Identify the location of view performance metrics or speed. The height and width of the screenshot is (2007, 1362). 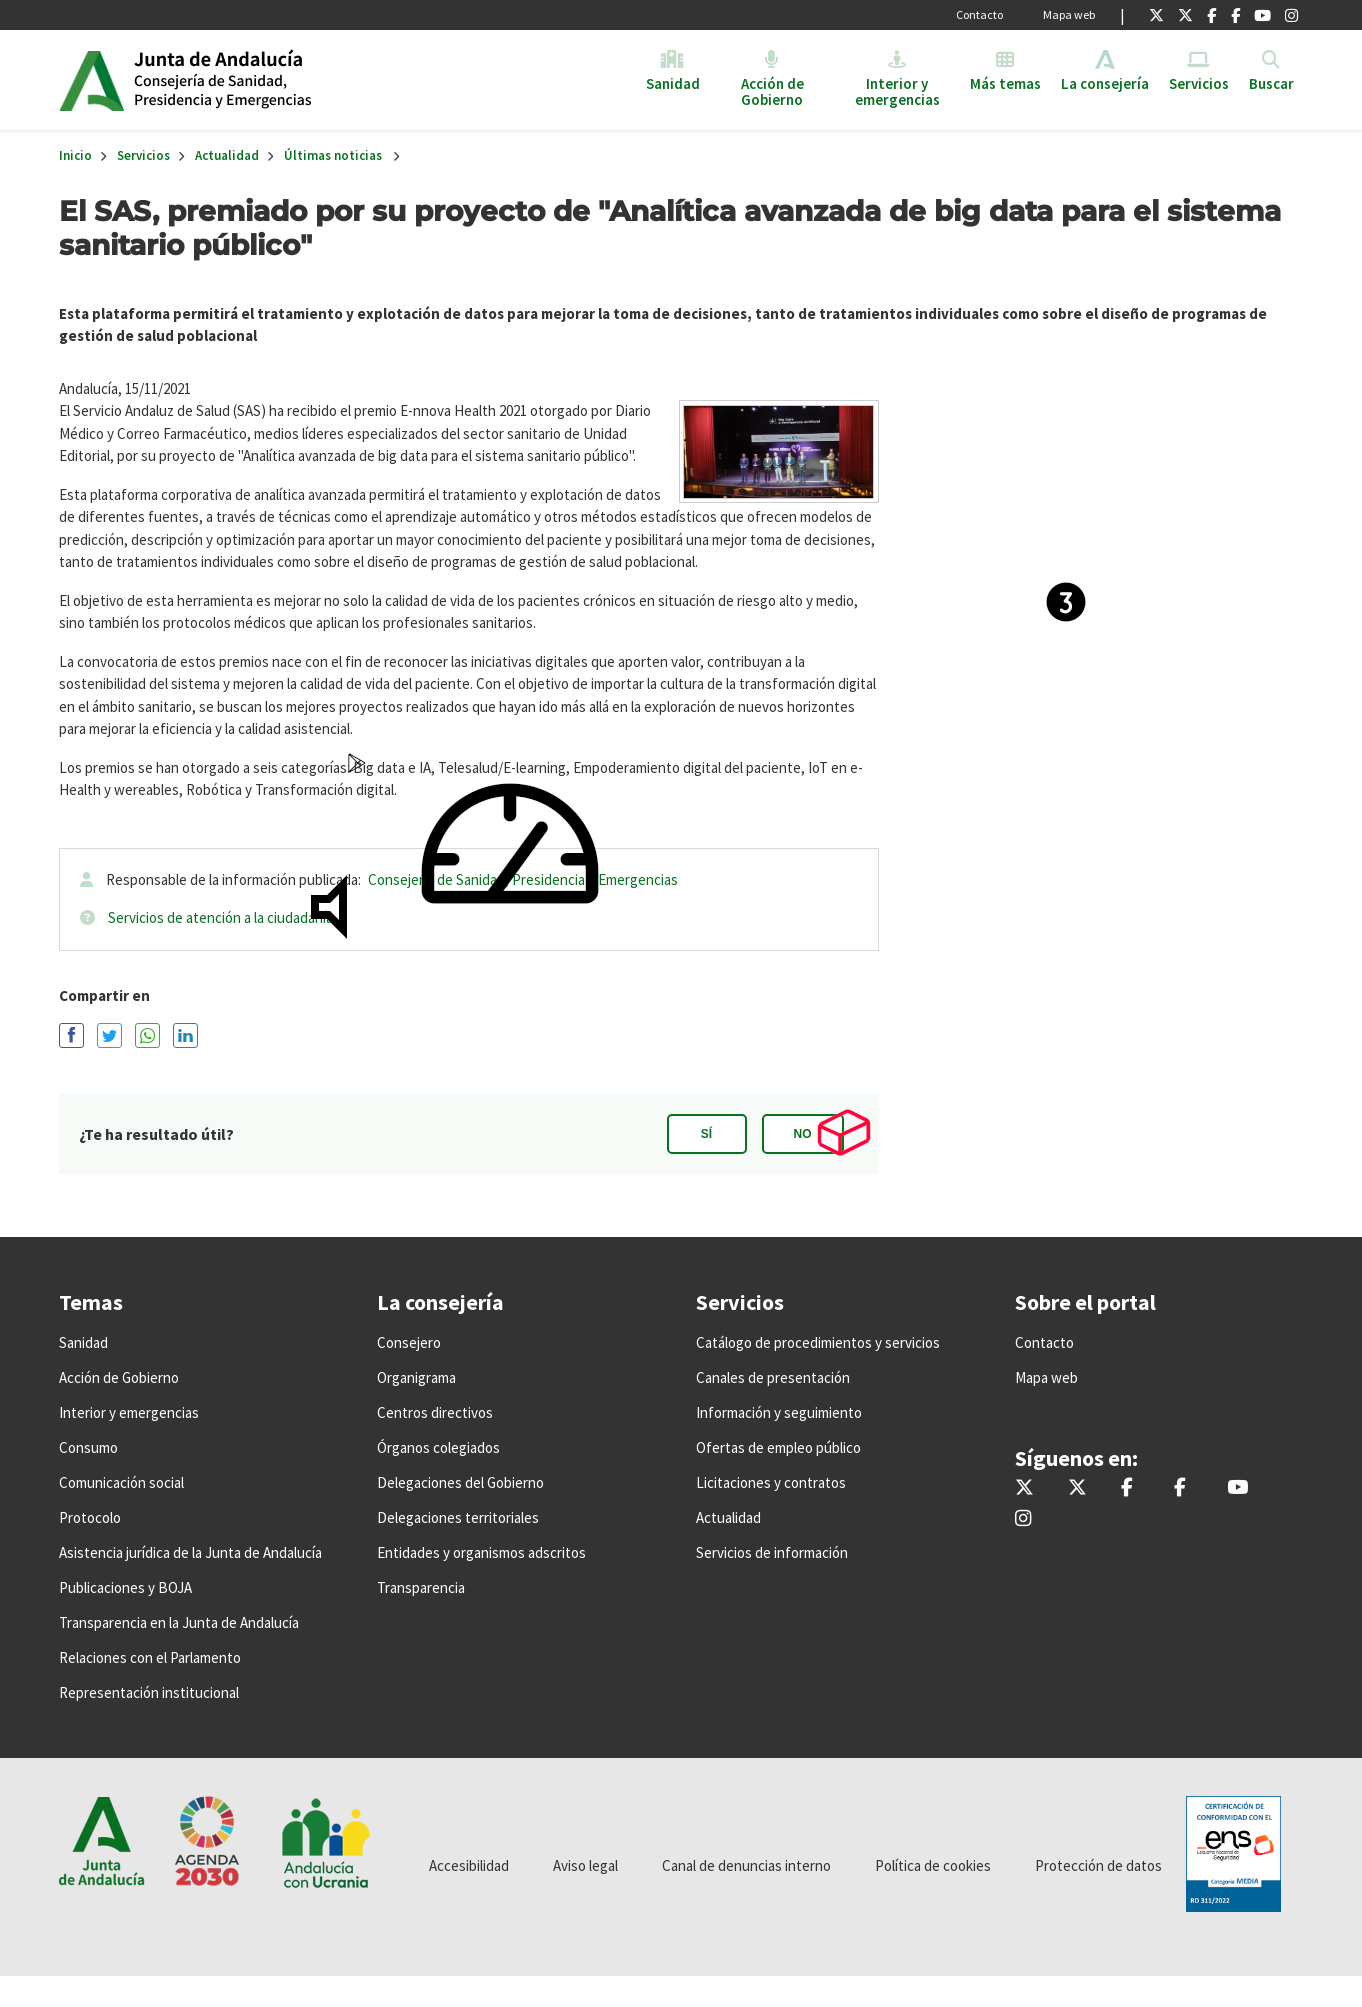
(510, 853).